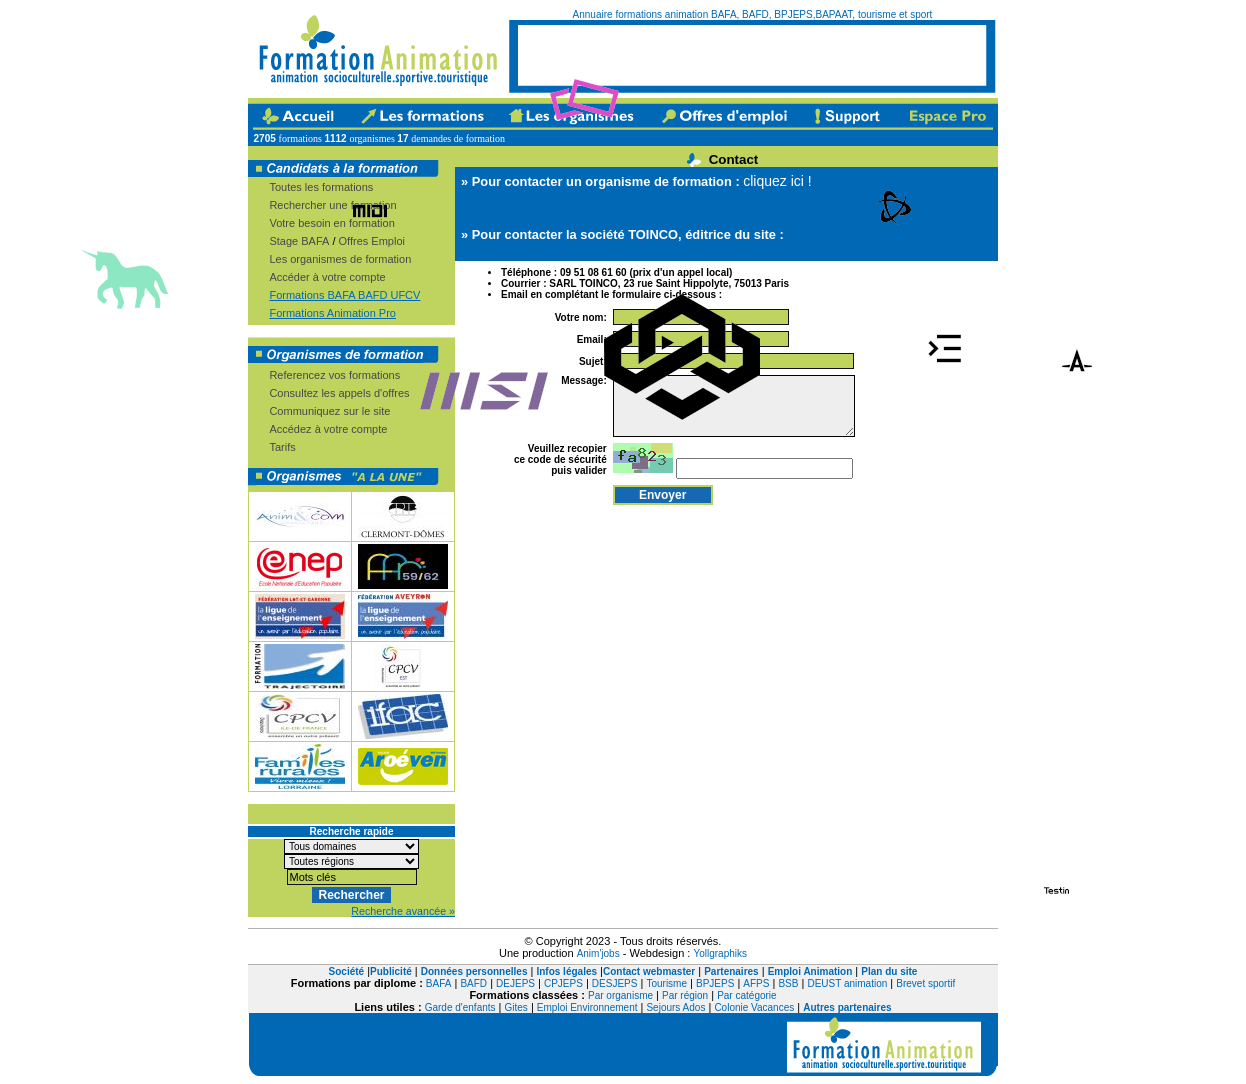 This screenshot has height=1084, width=1246. Describe the element at coordinates (682, 357) in the screenshot. I see `loopback framework logo` at that location.